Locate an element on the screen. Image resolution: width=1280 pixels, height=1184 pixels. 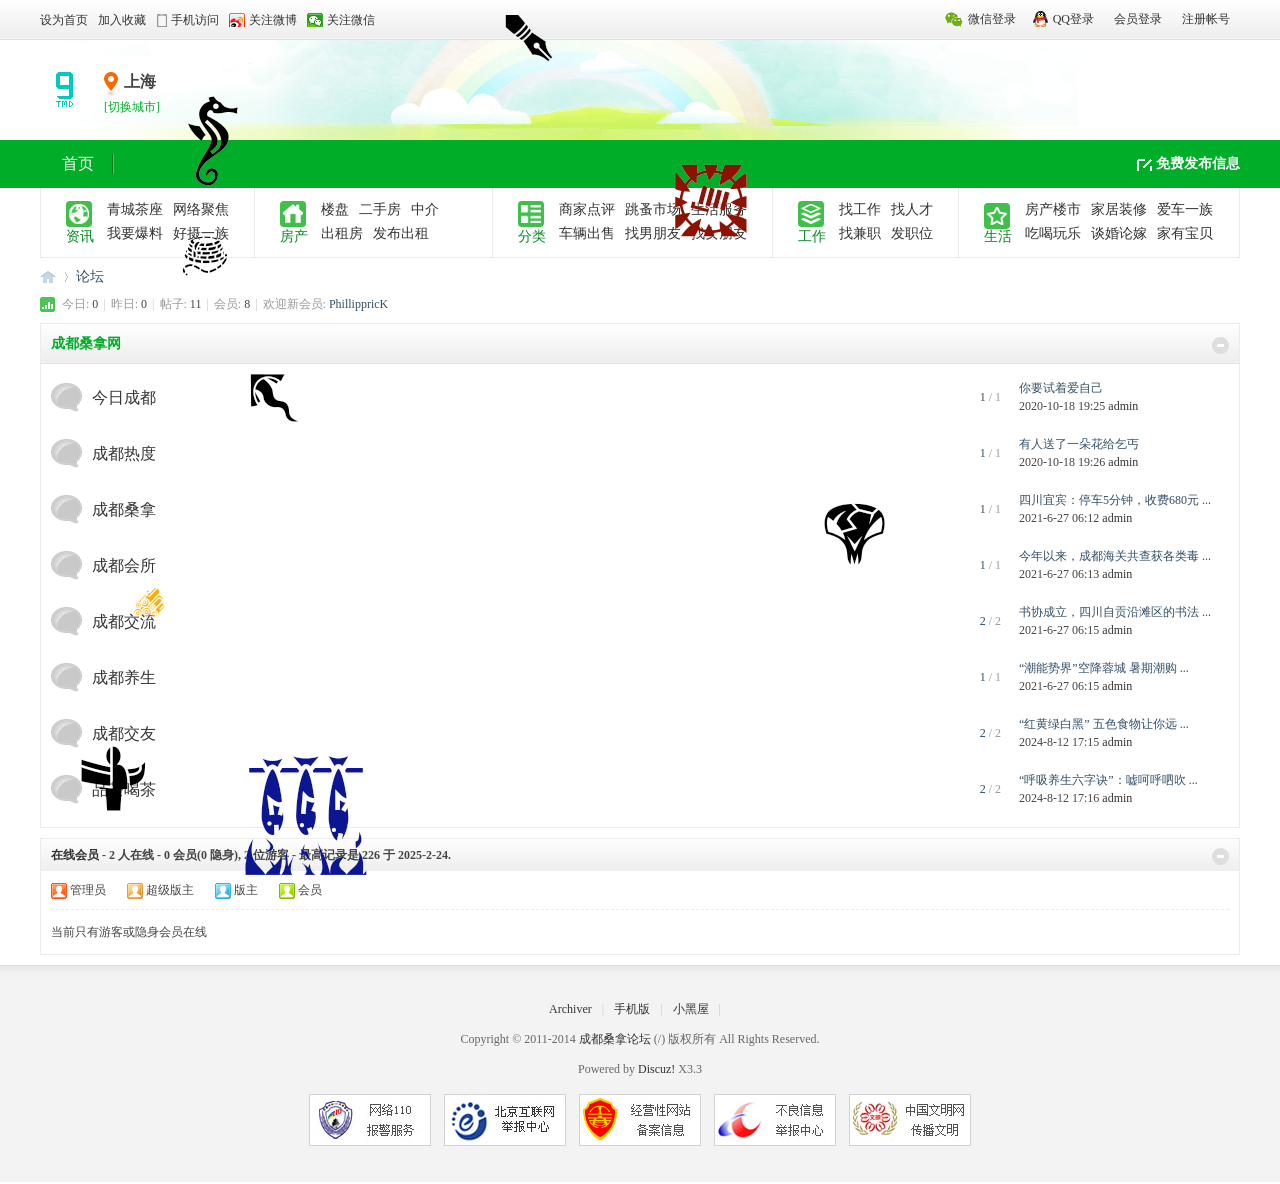
decorative seahorse icon for marine-themed games is located at coordinates (213, 141).